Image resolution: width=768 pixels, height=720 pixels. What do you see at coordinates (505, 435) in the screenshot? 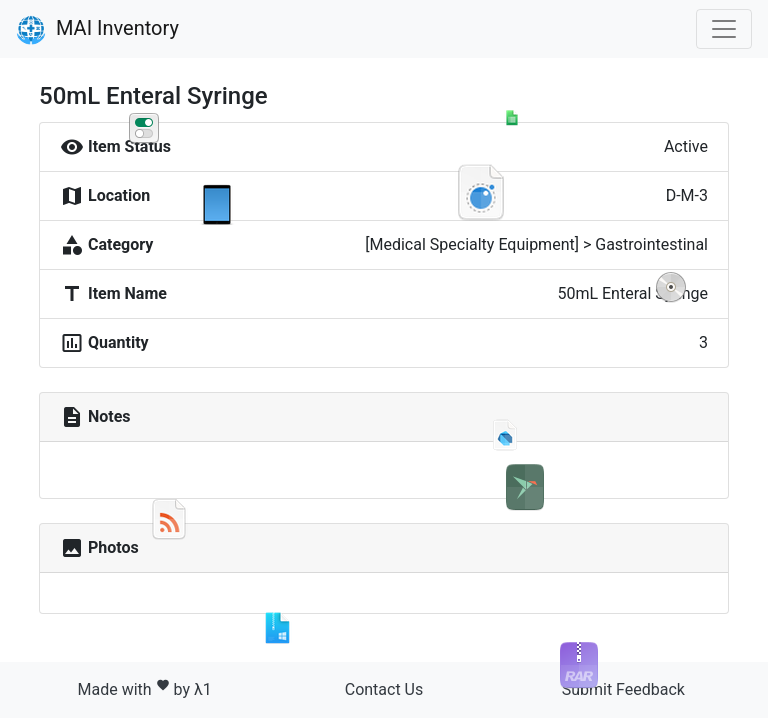
I see `dart programming language source file` at bounding box center [505, 435].